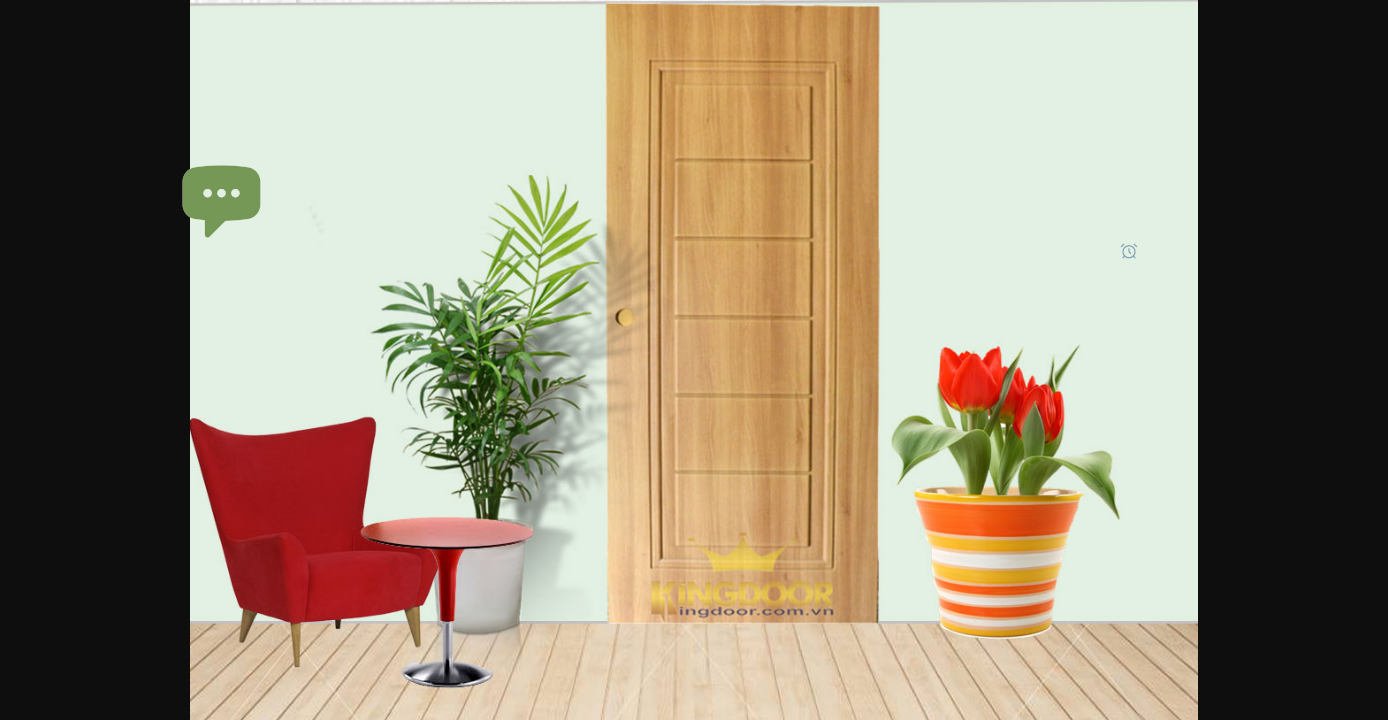  Describe the element at coordinates (1129, 251) in the screenshot. I see `set or manage alarms` at that location.